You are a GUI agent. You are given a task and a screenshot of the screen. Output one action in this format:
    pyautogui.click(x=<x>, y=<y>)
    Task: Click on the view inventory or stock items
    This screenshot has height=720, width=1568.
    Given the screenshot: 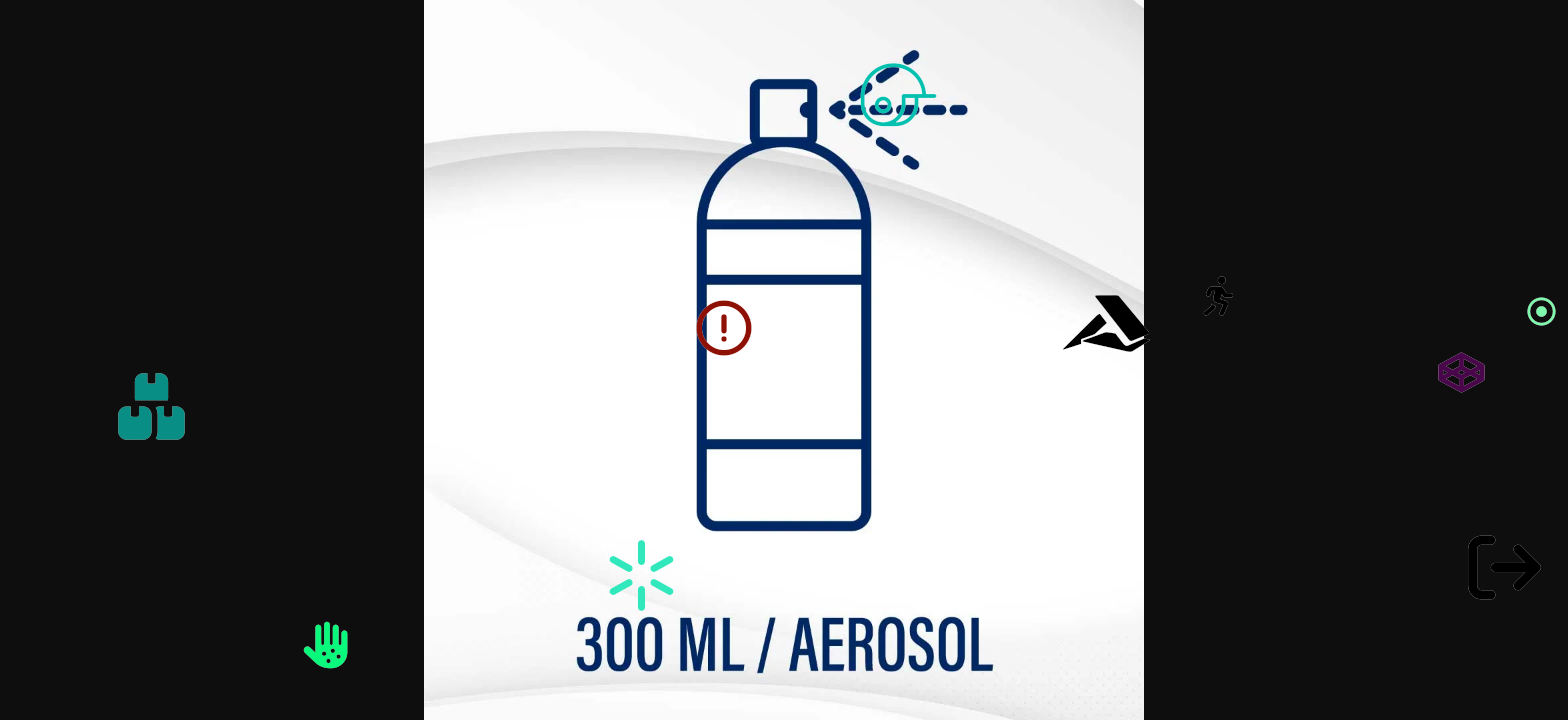 What is the action you would take?
    pyautogui.click(x=151, y=406)
    